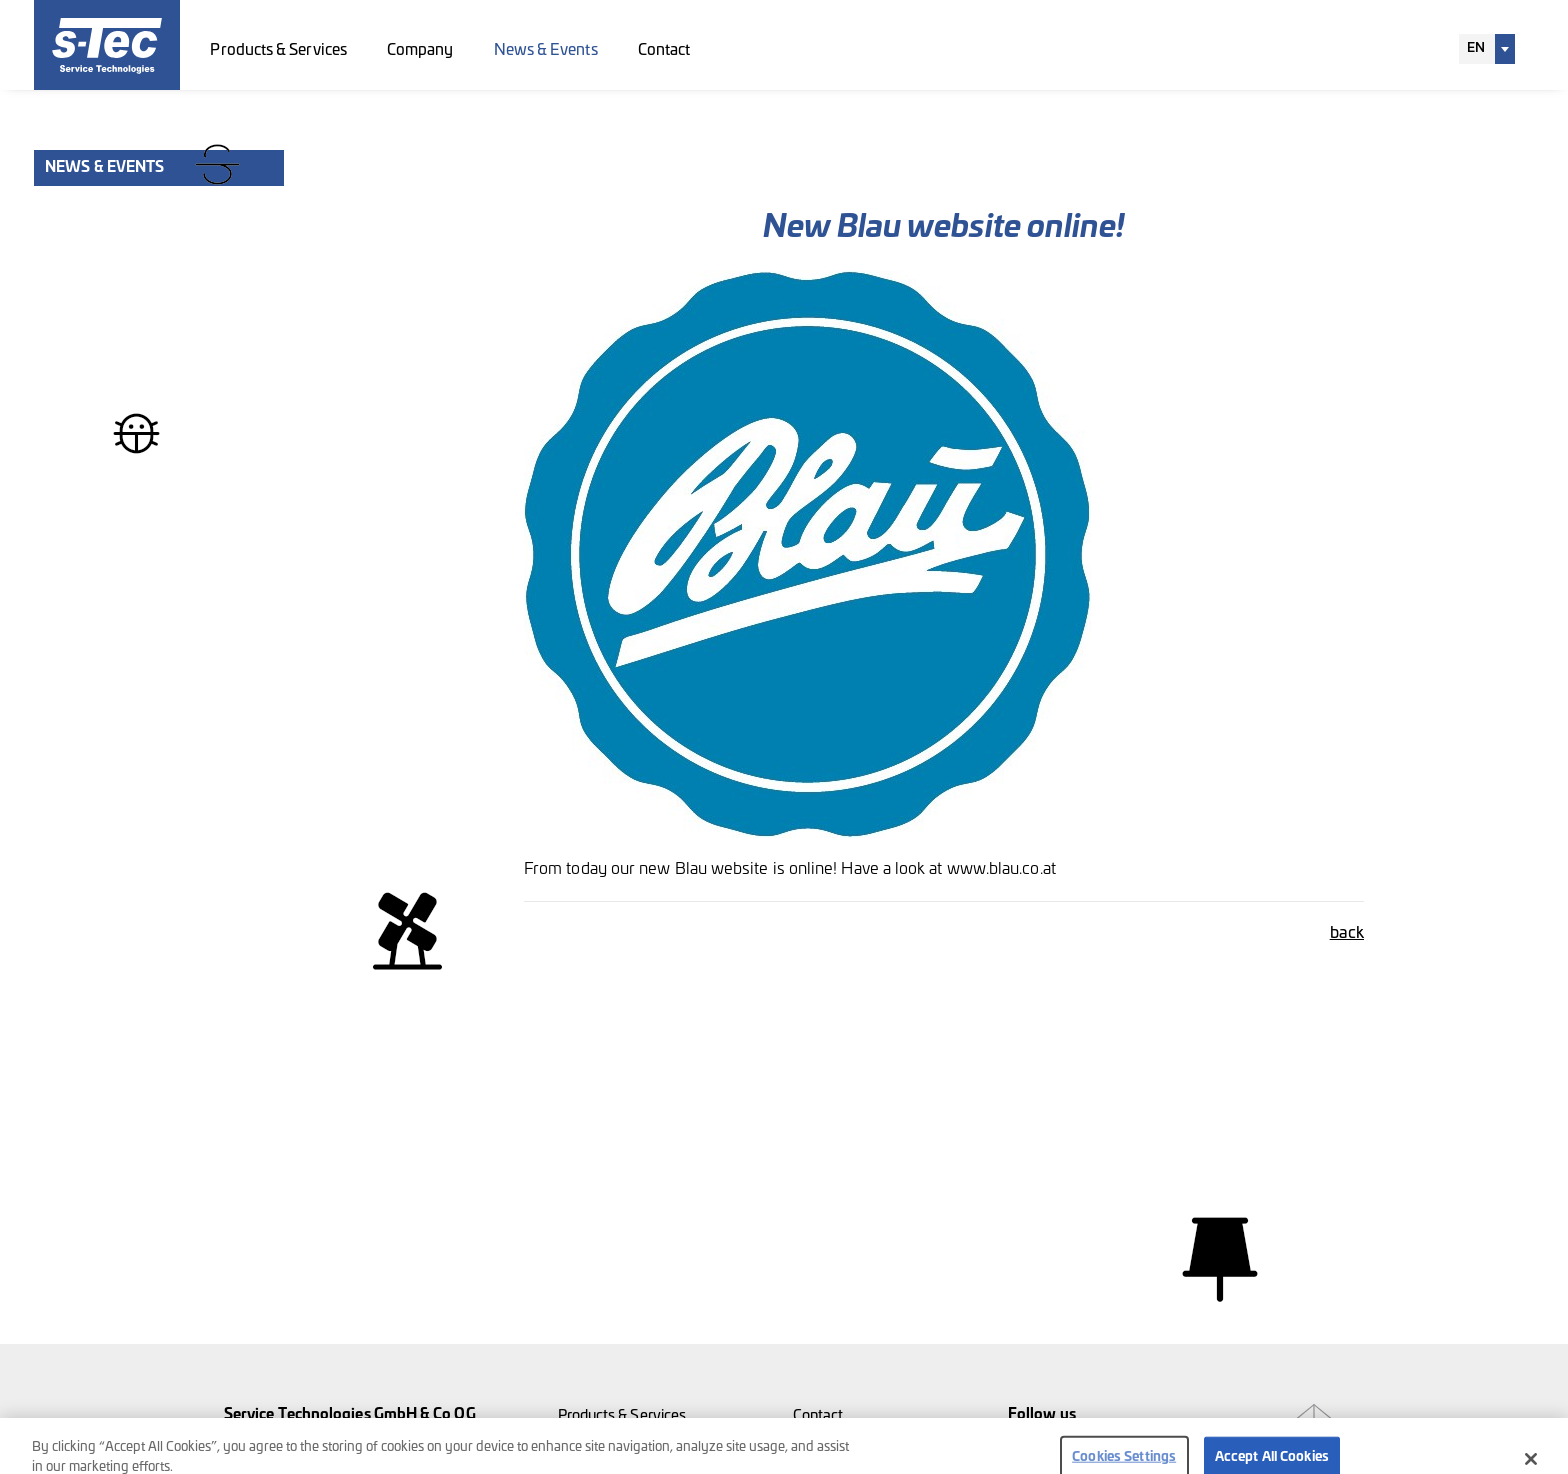 This screenshot has width=1568, height=1474. What do you see at coordinates (217, 164) in the screenshot?
I see `apply strikethrough formatting to selected text` at bounding box center [217, 164].